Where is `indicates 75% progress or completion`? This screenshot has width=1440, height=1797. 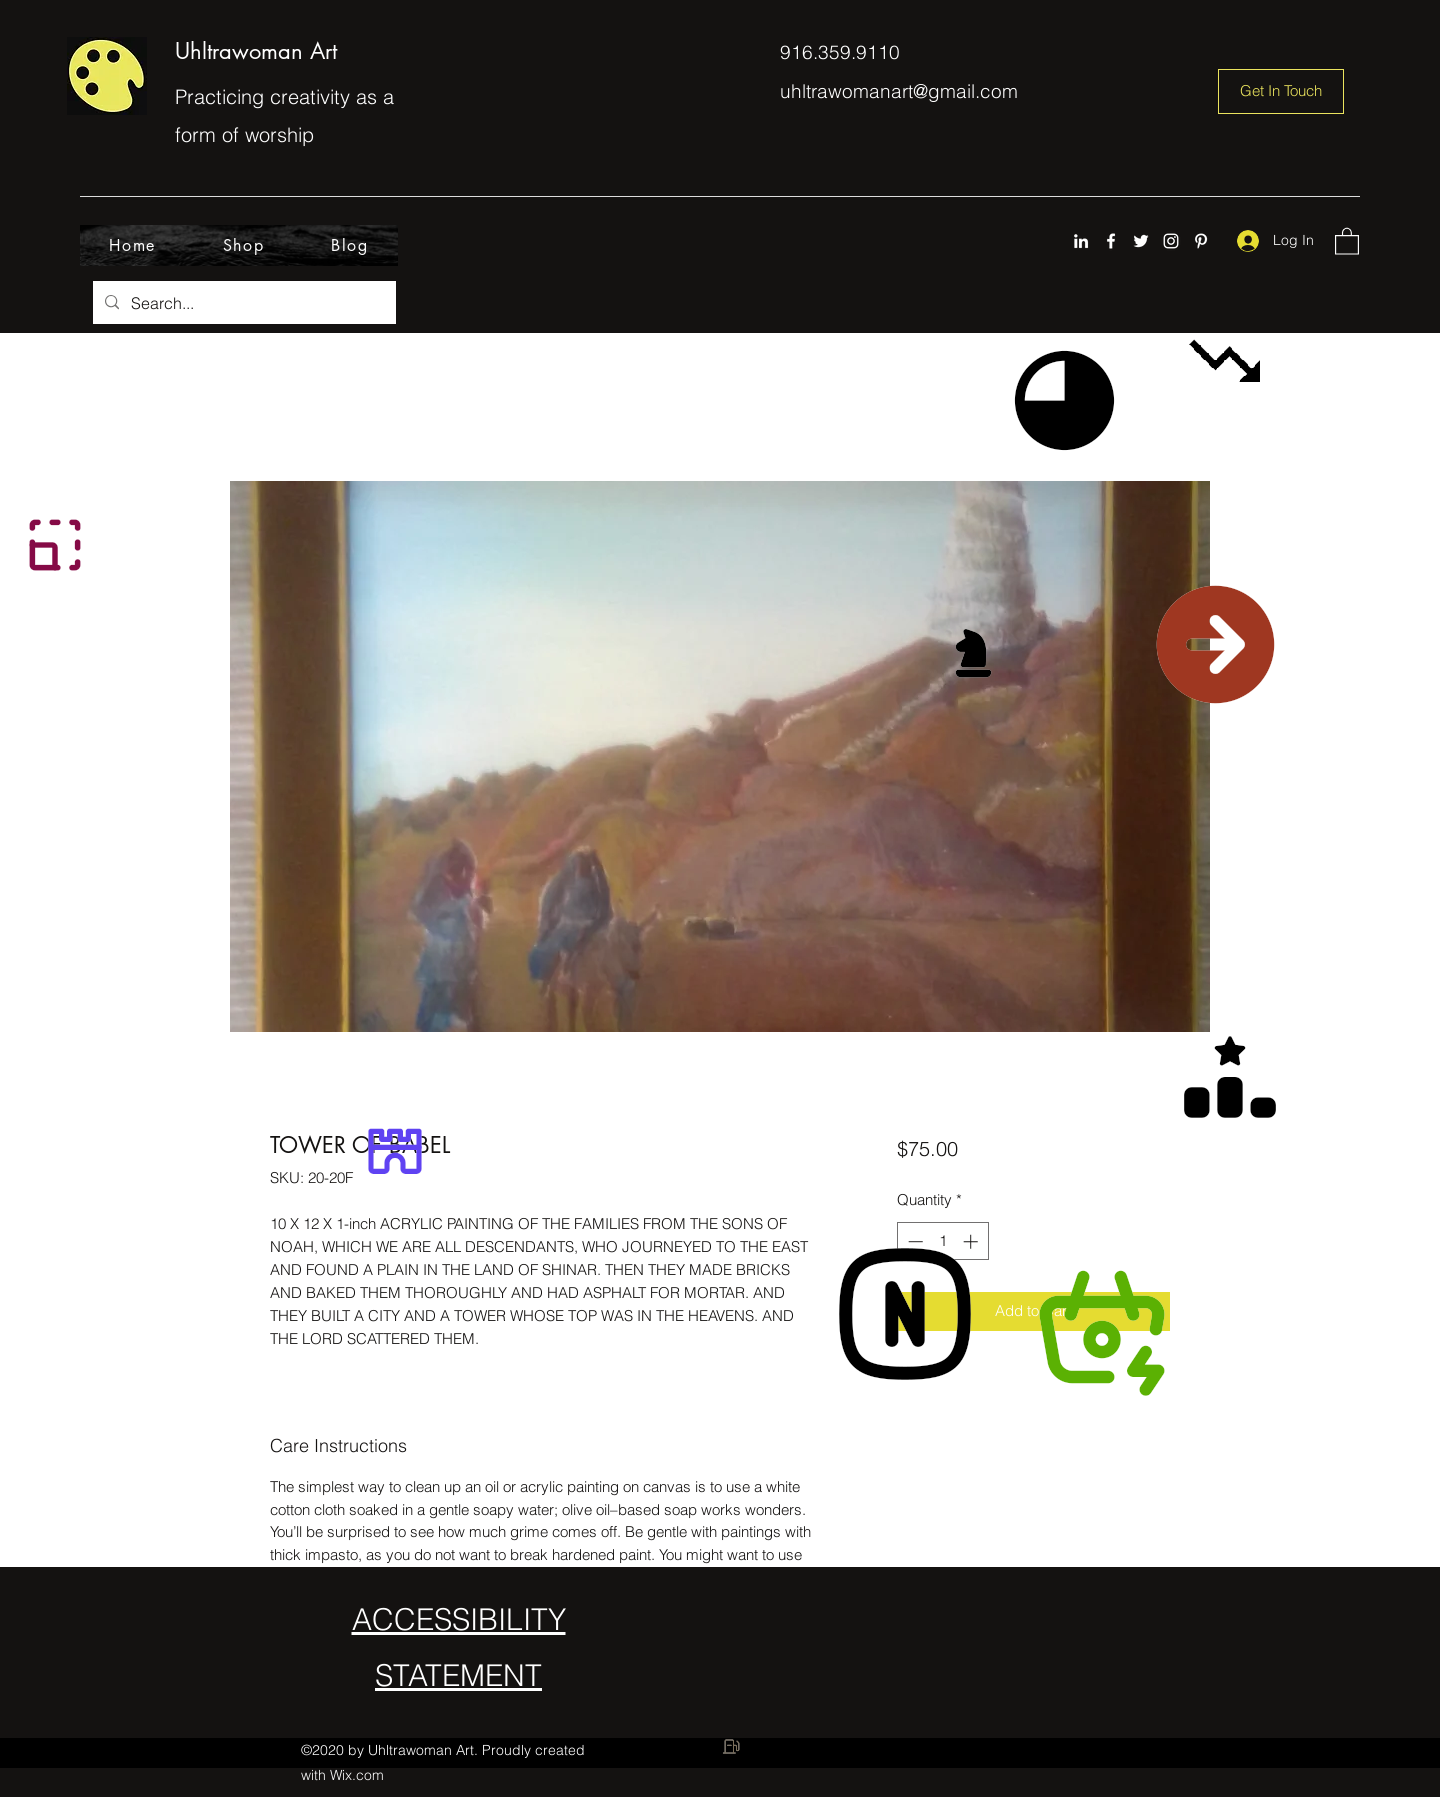 indicates 75% progress or completion is located at coordinates (1064, 400).